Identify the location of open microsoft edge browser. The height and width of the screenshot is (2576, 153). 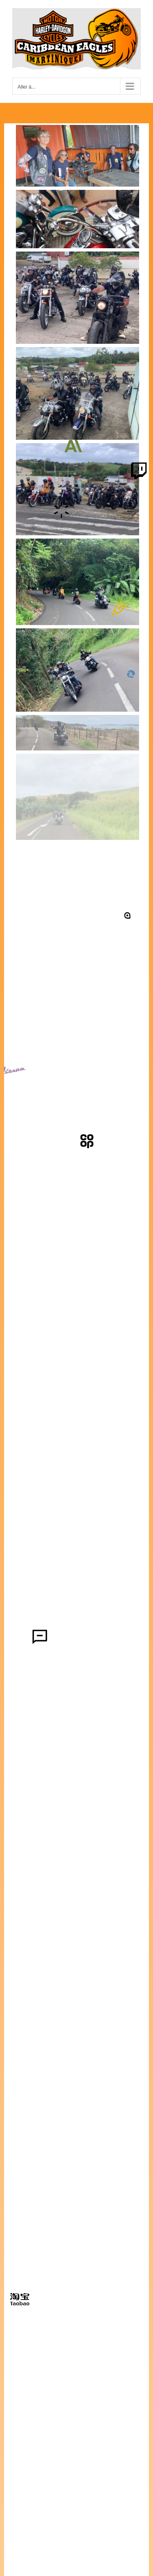
(131, 674).